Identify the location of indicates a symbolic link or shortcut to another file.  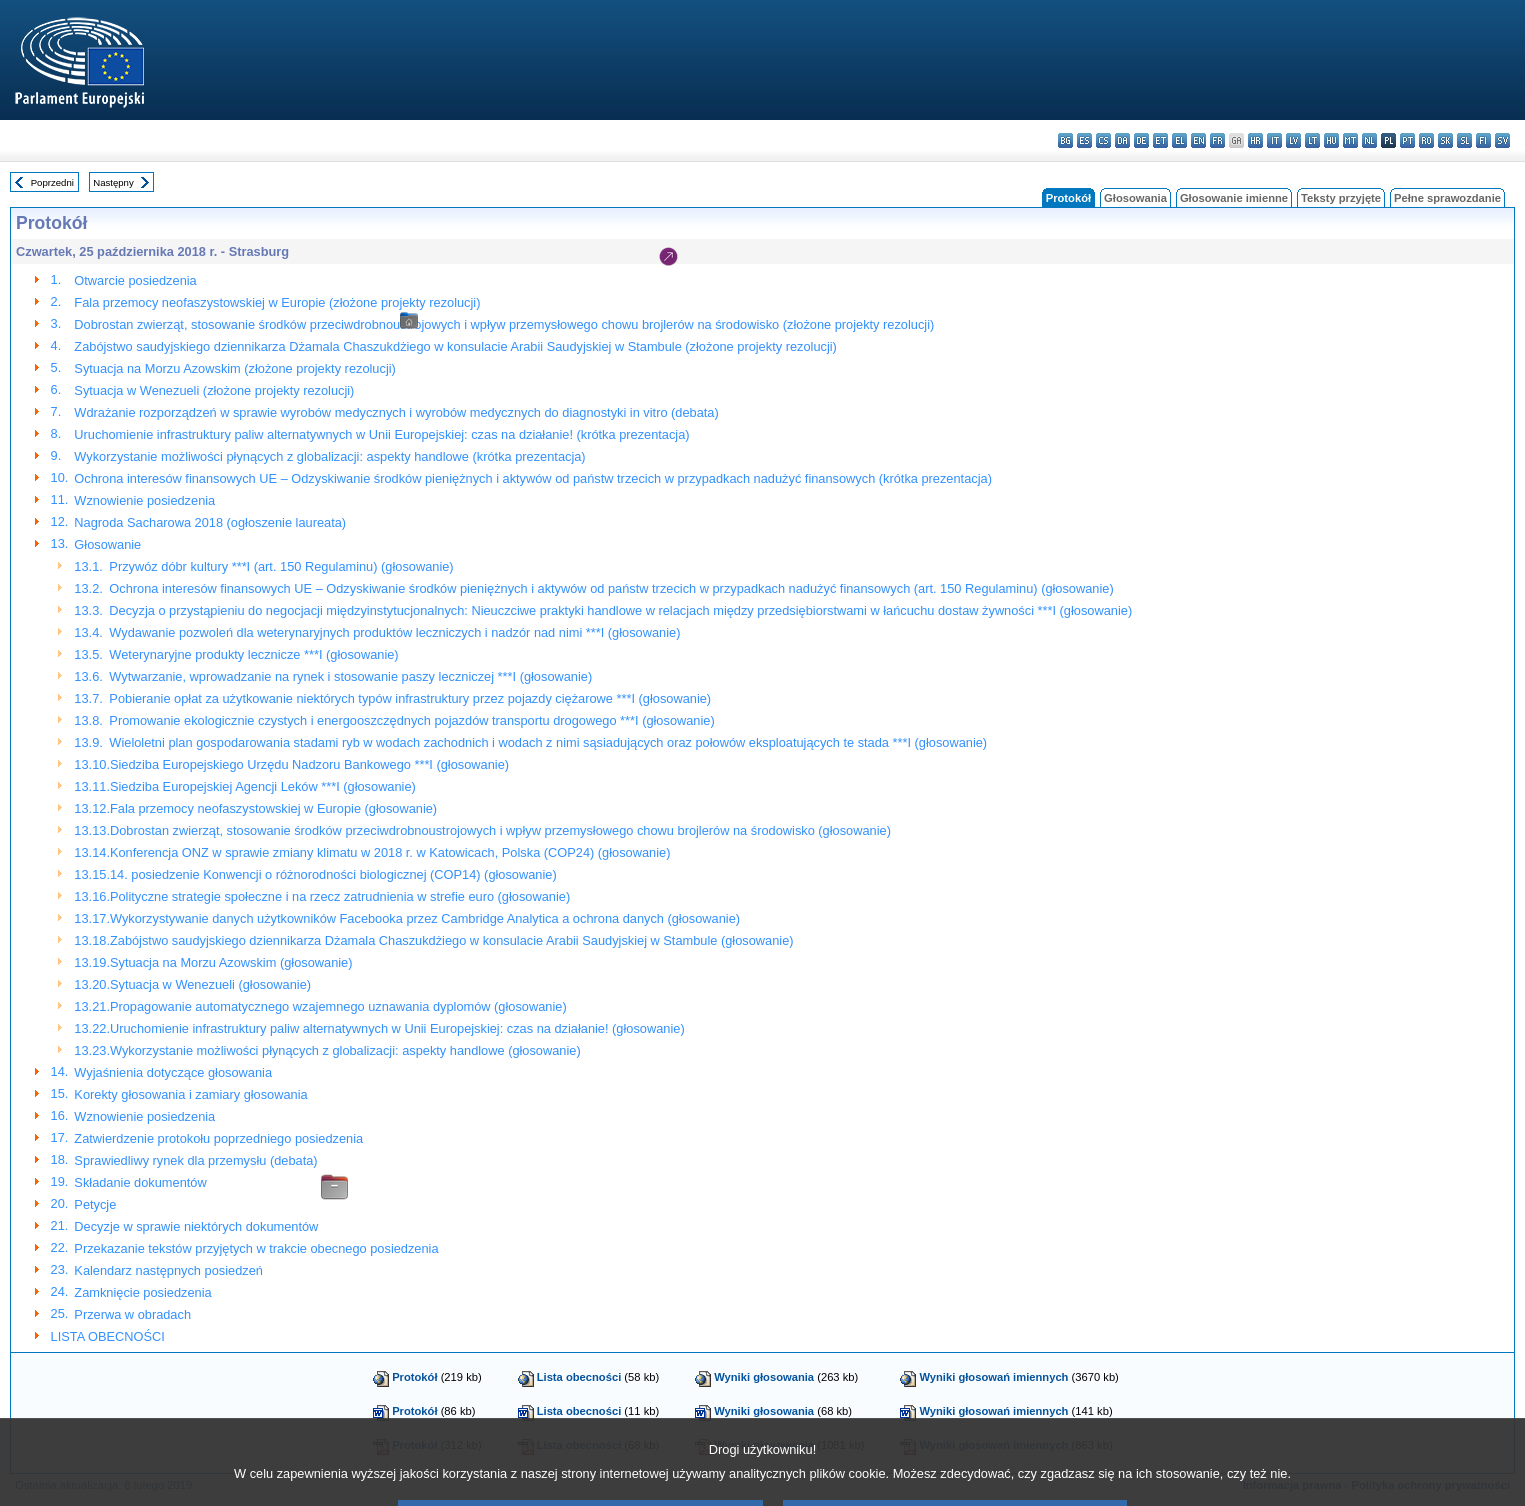
(668, 256).